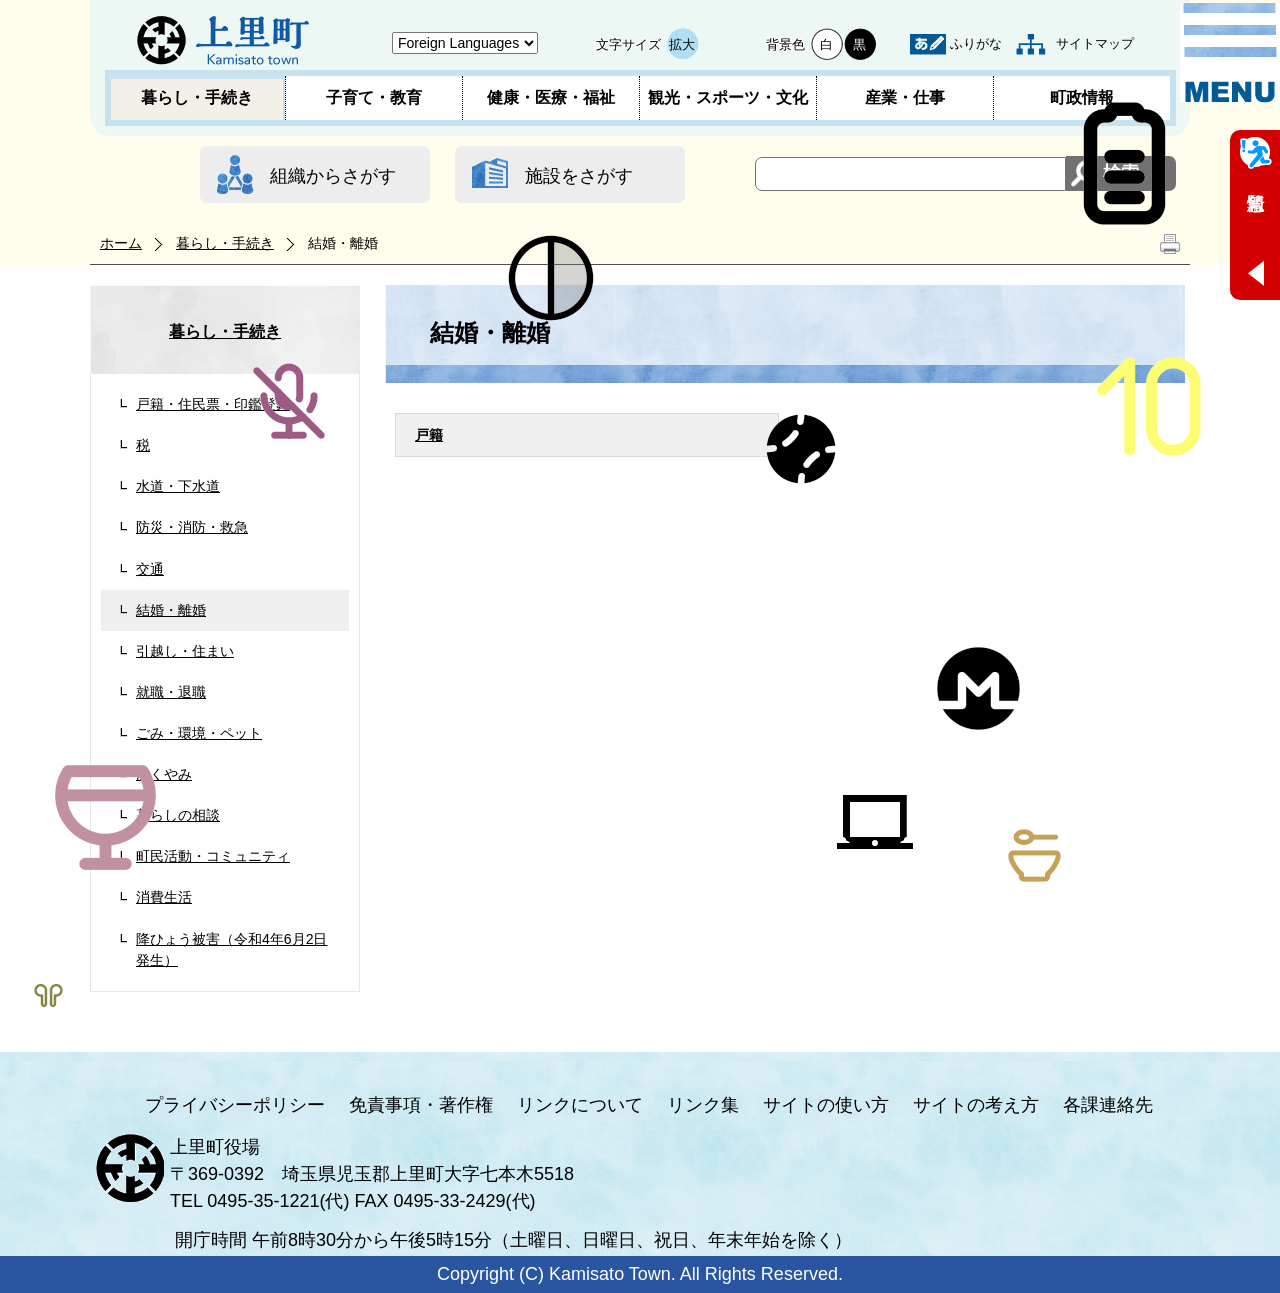 This screenshot has height=1293, width=1280. What do you see at coordinates (978, 688) in the screenshot?
I see `view monero cryptocurrency balance` at bounding box center [978, 688].